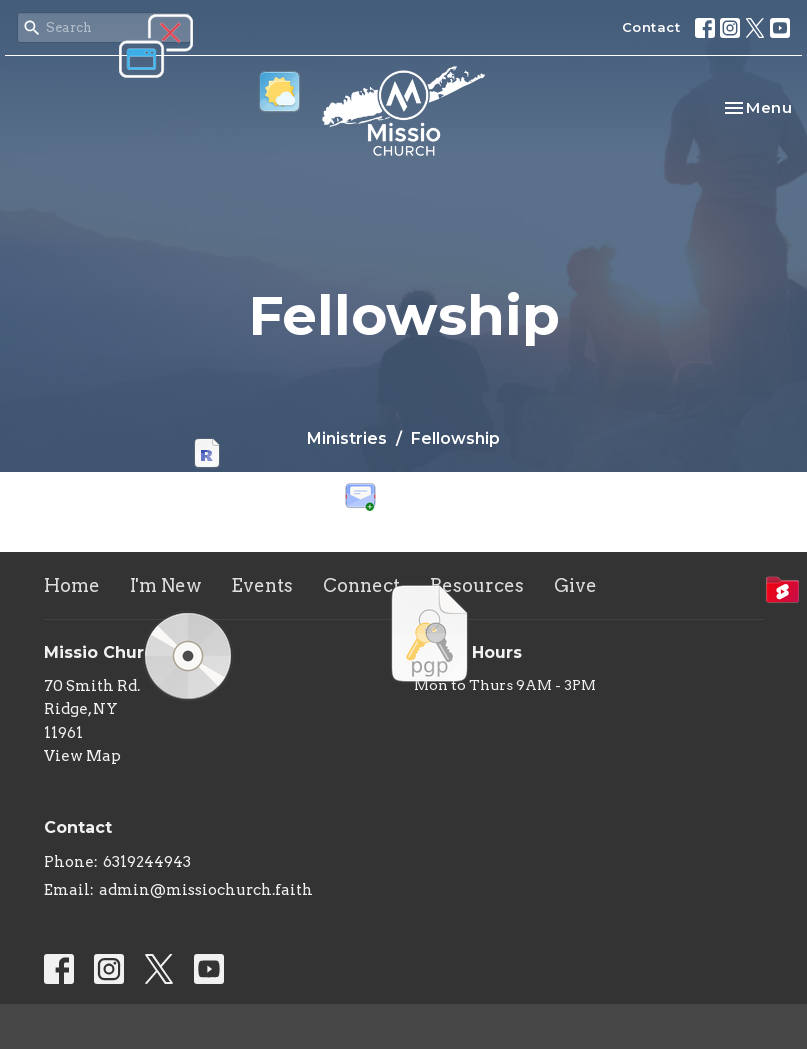  Describe the element at coordinates (782, 590) in the screenshot. I see `open folder containing YouTube Shorts videos` at that location.